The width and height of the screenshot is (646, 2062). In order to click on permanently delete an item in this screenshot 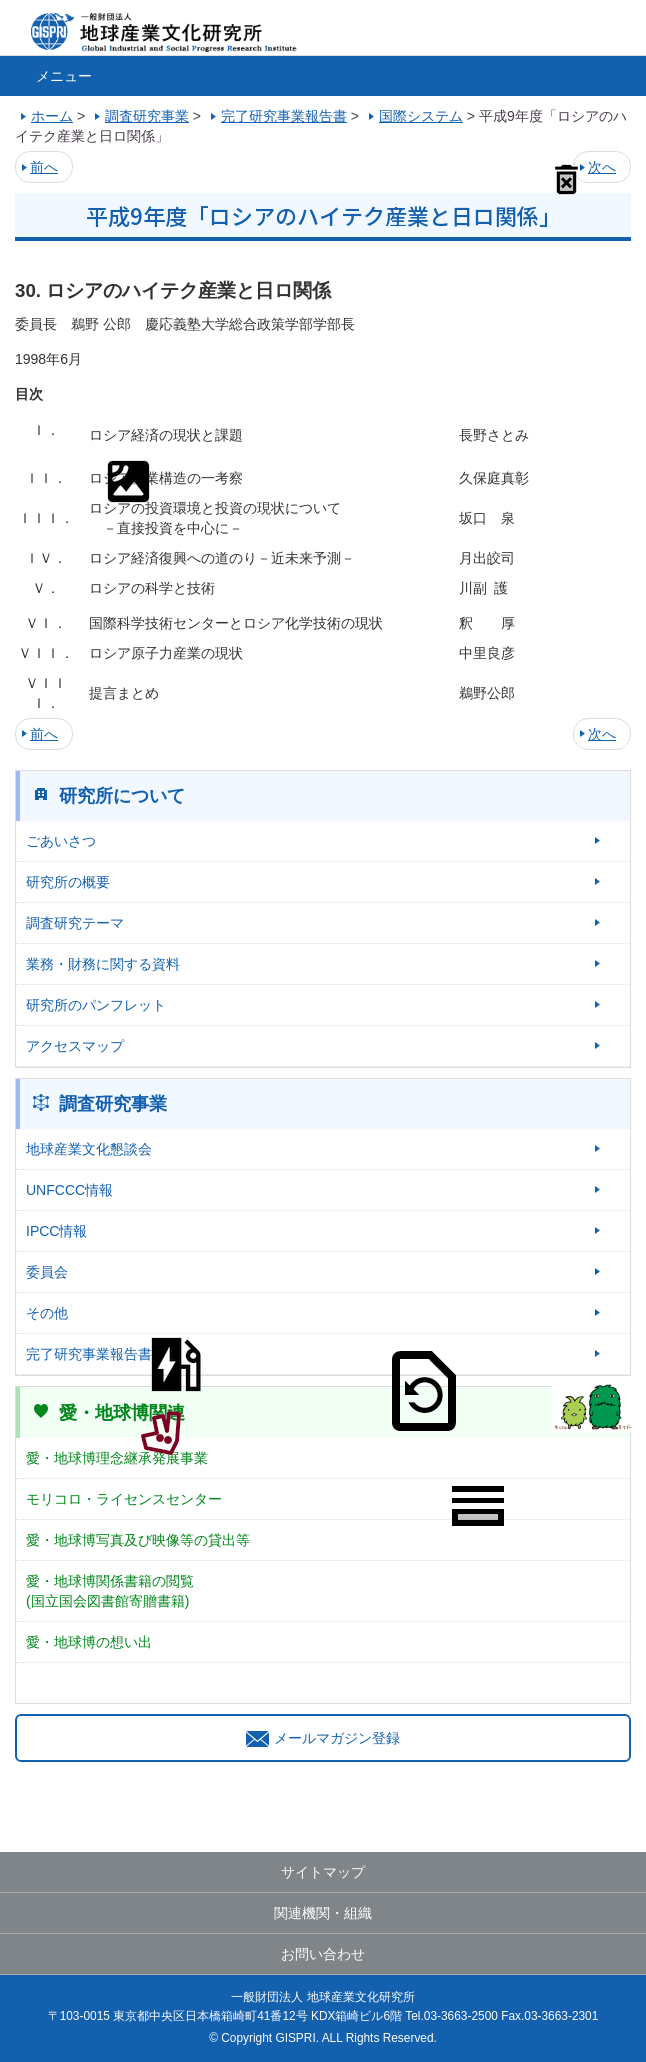, I will do `click(566, 179)`.